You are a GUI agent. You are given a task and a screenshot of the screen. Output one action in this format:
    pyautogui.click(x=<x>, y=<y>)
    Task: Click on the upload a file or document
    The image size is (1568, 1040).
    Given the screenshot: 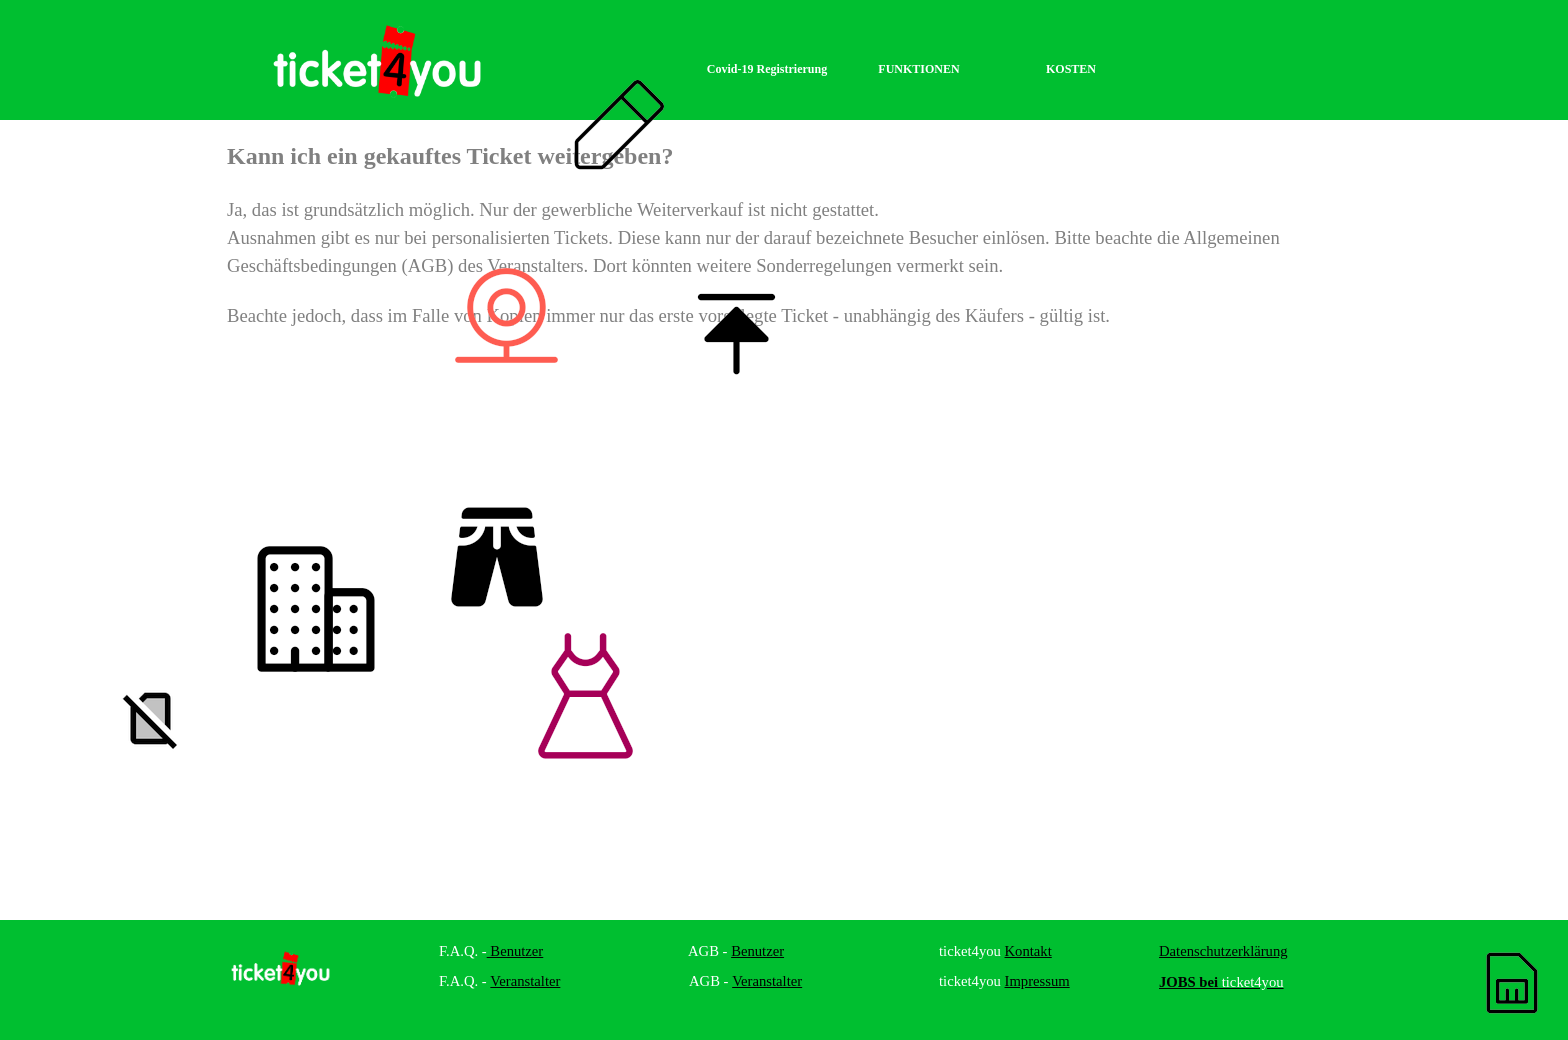 What is the action you would take?
    pyautogui.click(x=736, y=332)
    